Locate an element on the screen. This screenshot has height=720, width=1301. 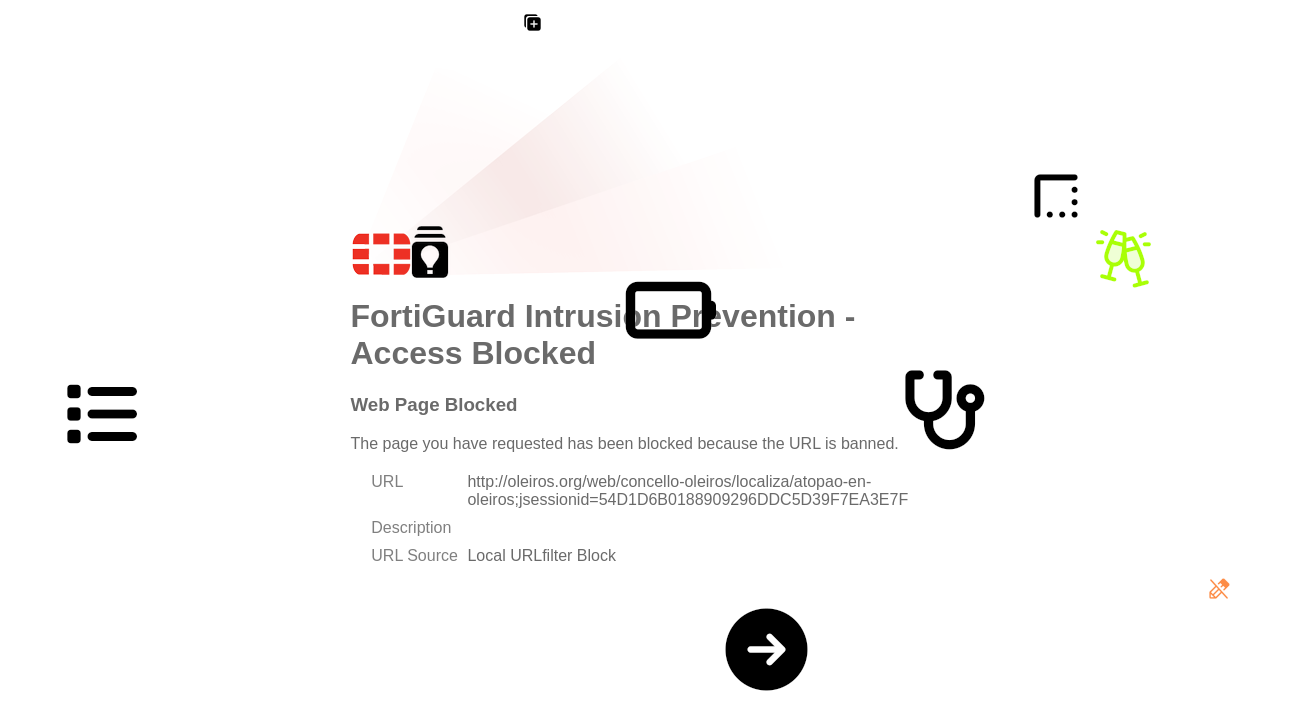
editing is disabled is located at coordinates (1219, 589).